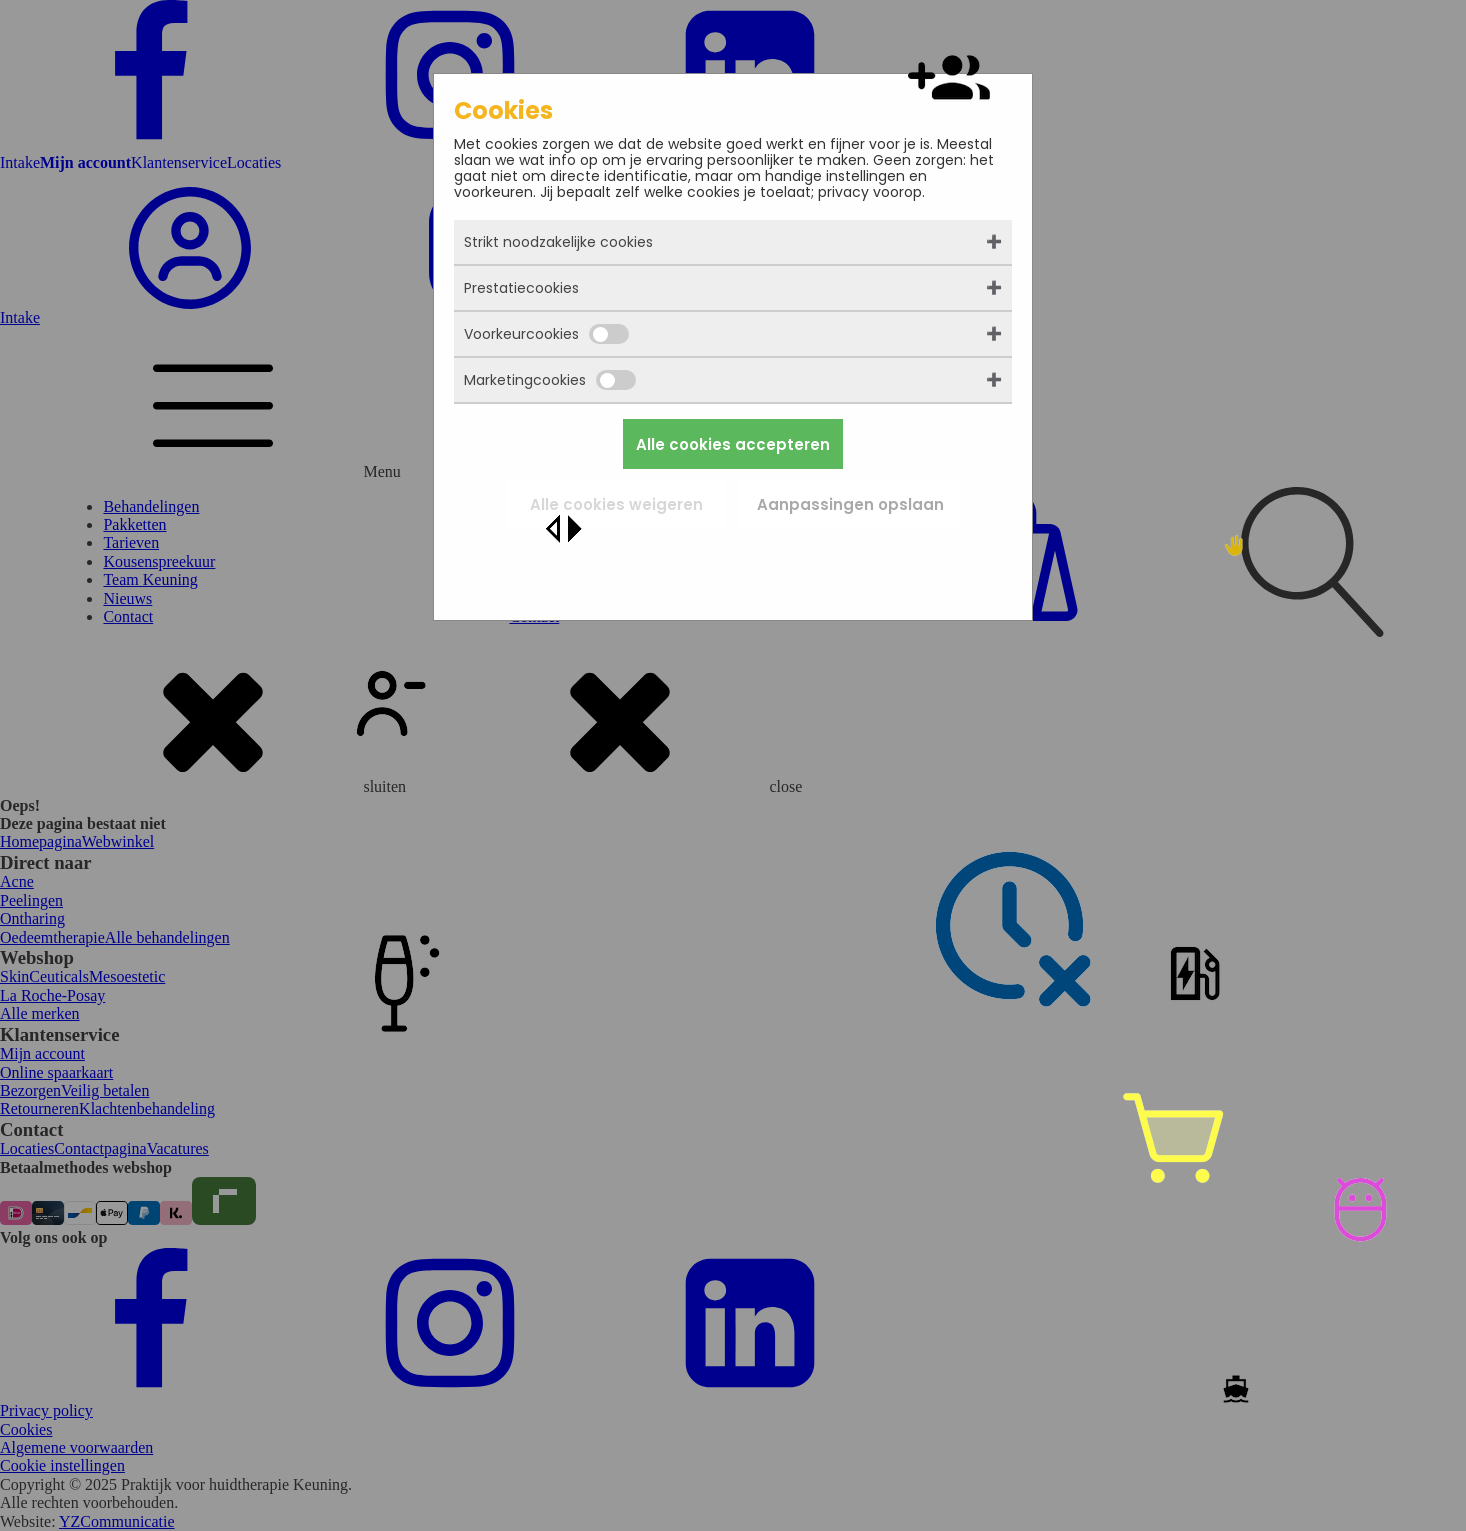 This screenshot has width=1466, height=1531. What do you see at coordinates (1234, 545) in the screenshot?
I see `stop or pause an action` at bounding box center [1234, 545].